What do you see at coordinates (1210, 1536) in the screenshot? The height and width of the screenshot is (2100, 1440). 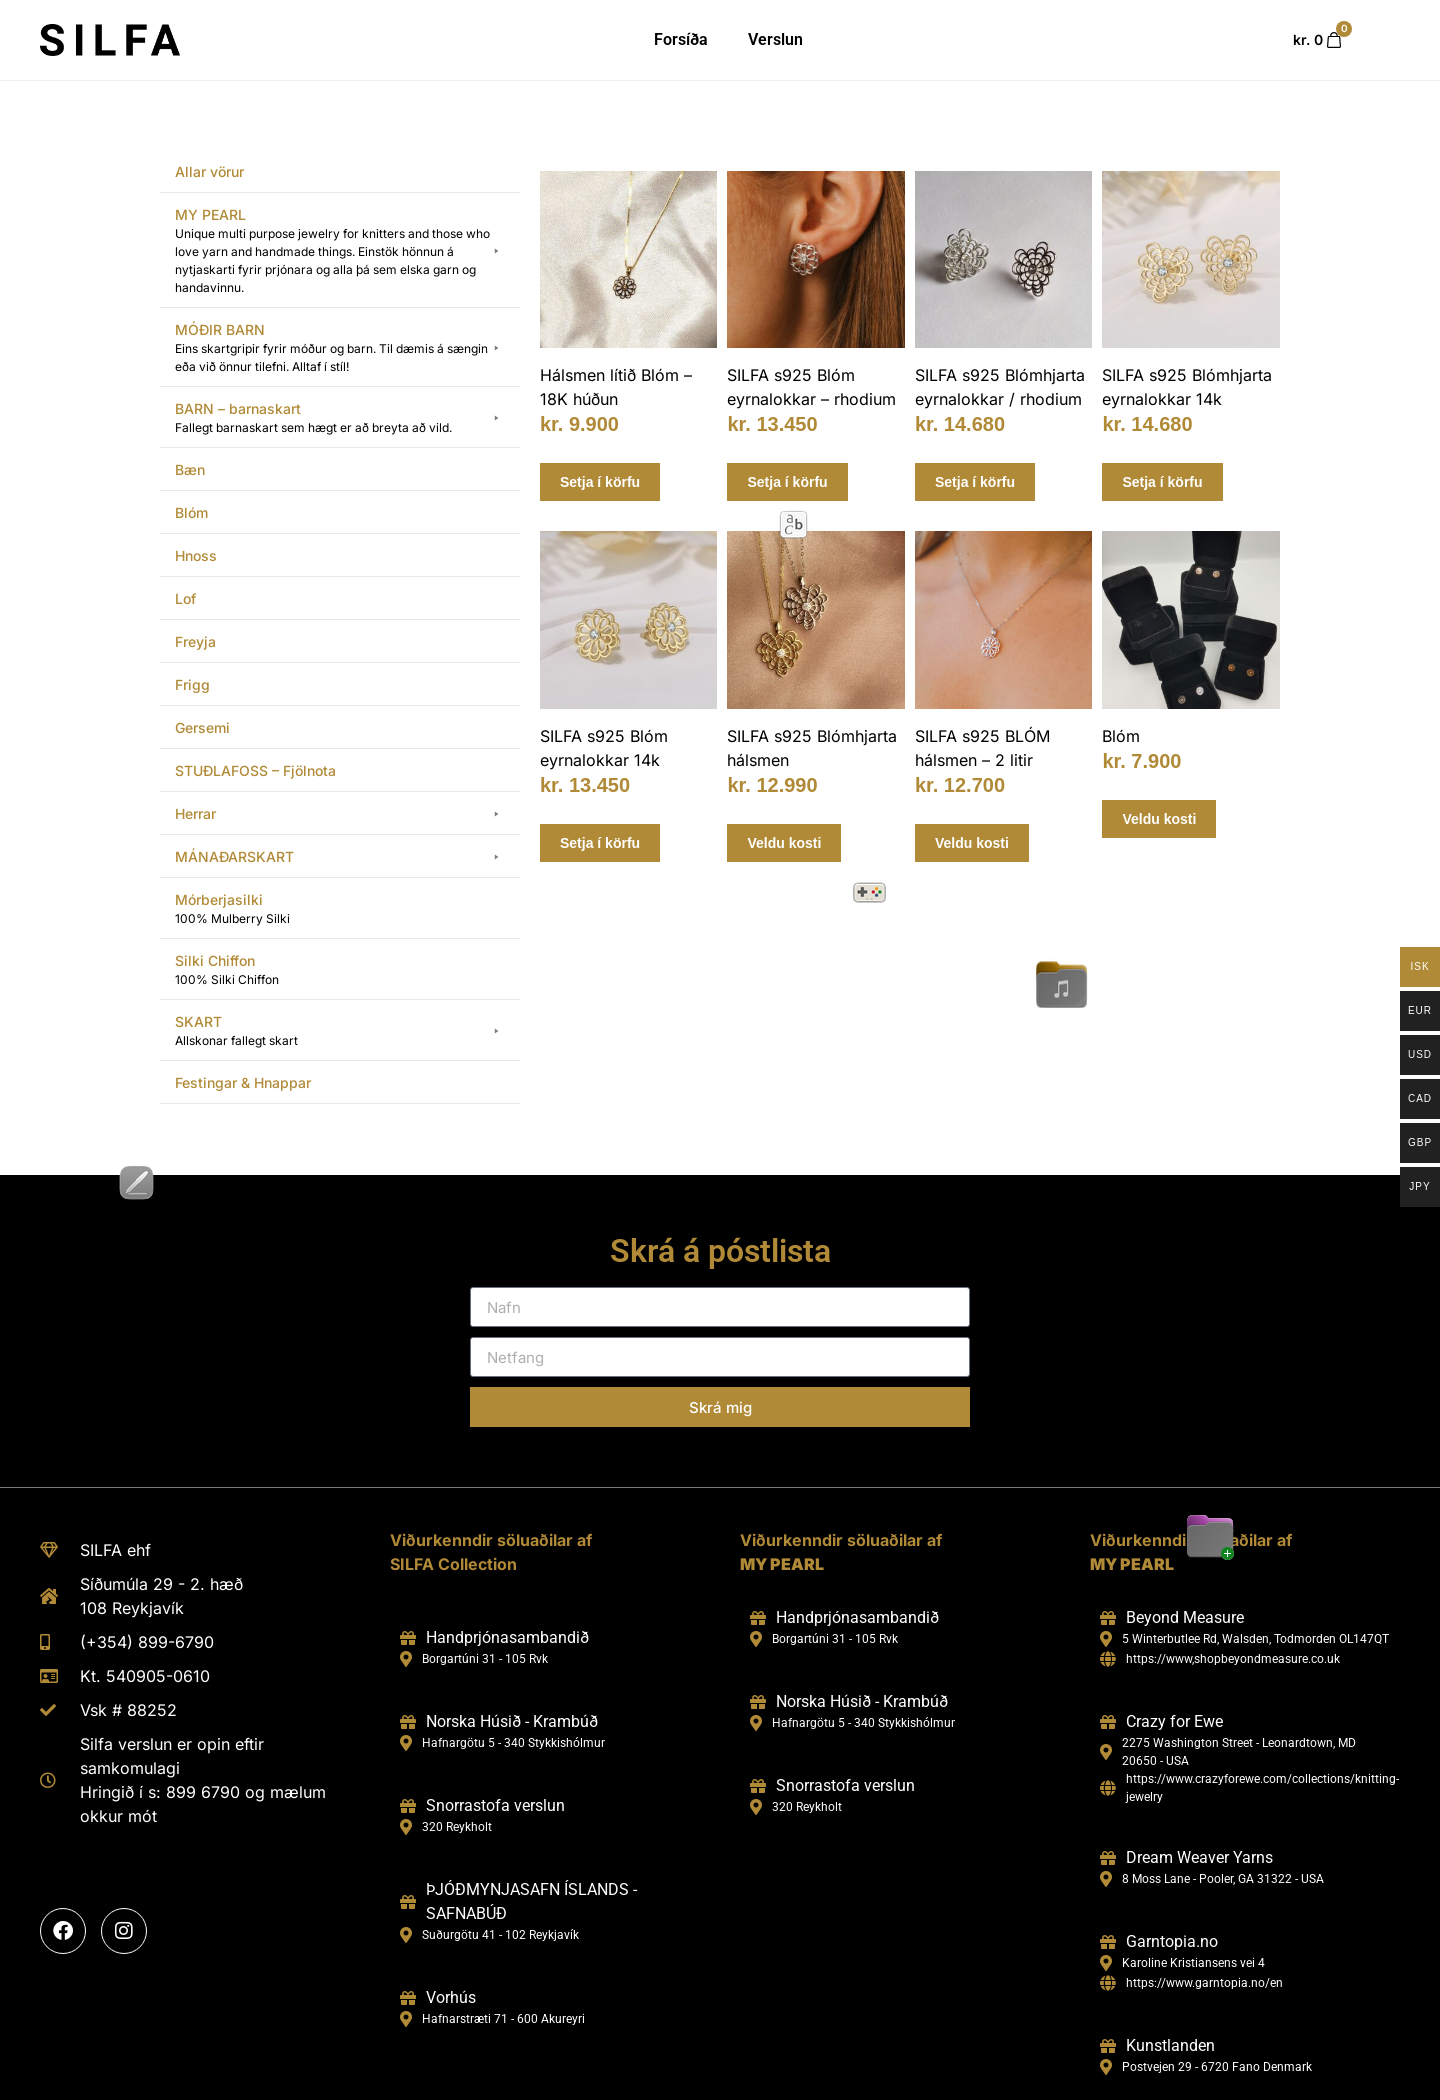 I see `create a new folder` at bounding box center [1210, 1536].